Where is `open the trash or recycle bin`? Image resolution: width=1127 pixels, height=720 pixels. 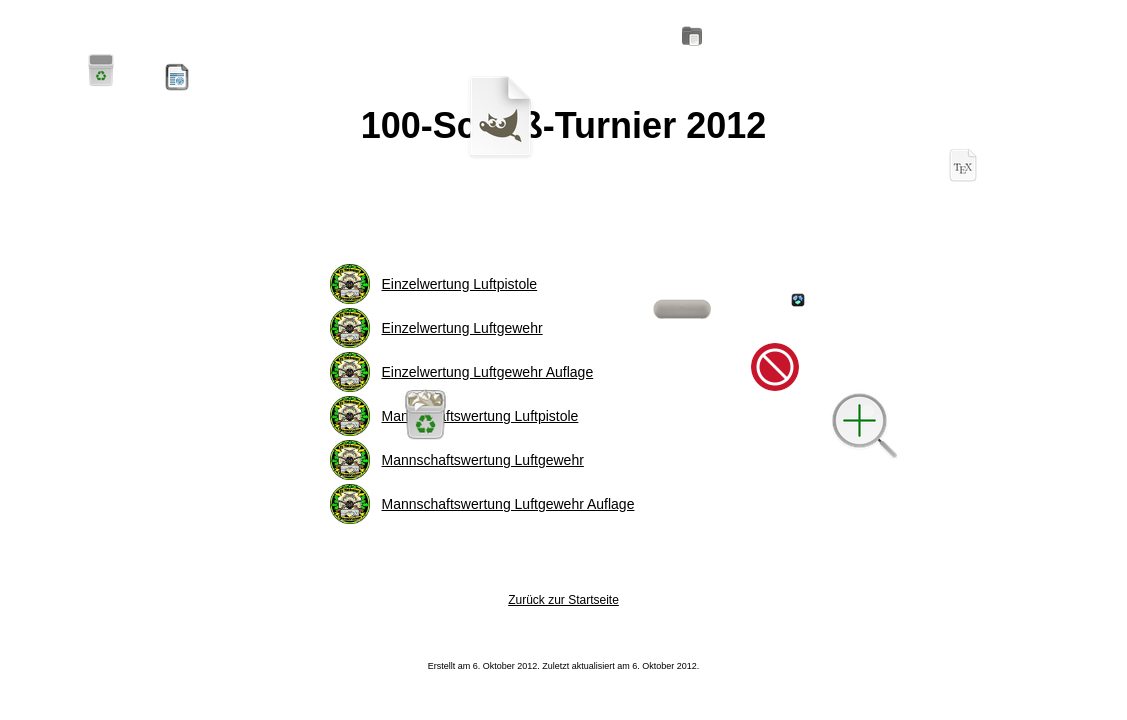 open the trash or recycle bin is located at coordinates (101, 70).